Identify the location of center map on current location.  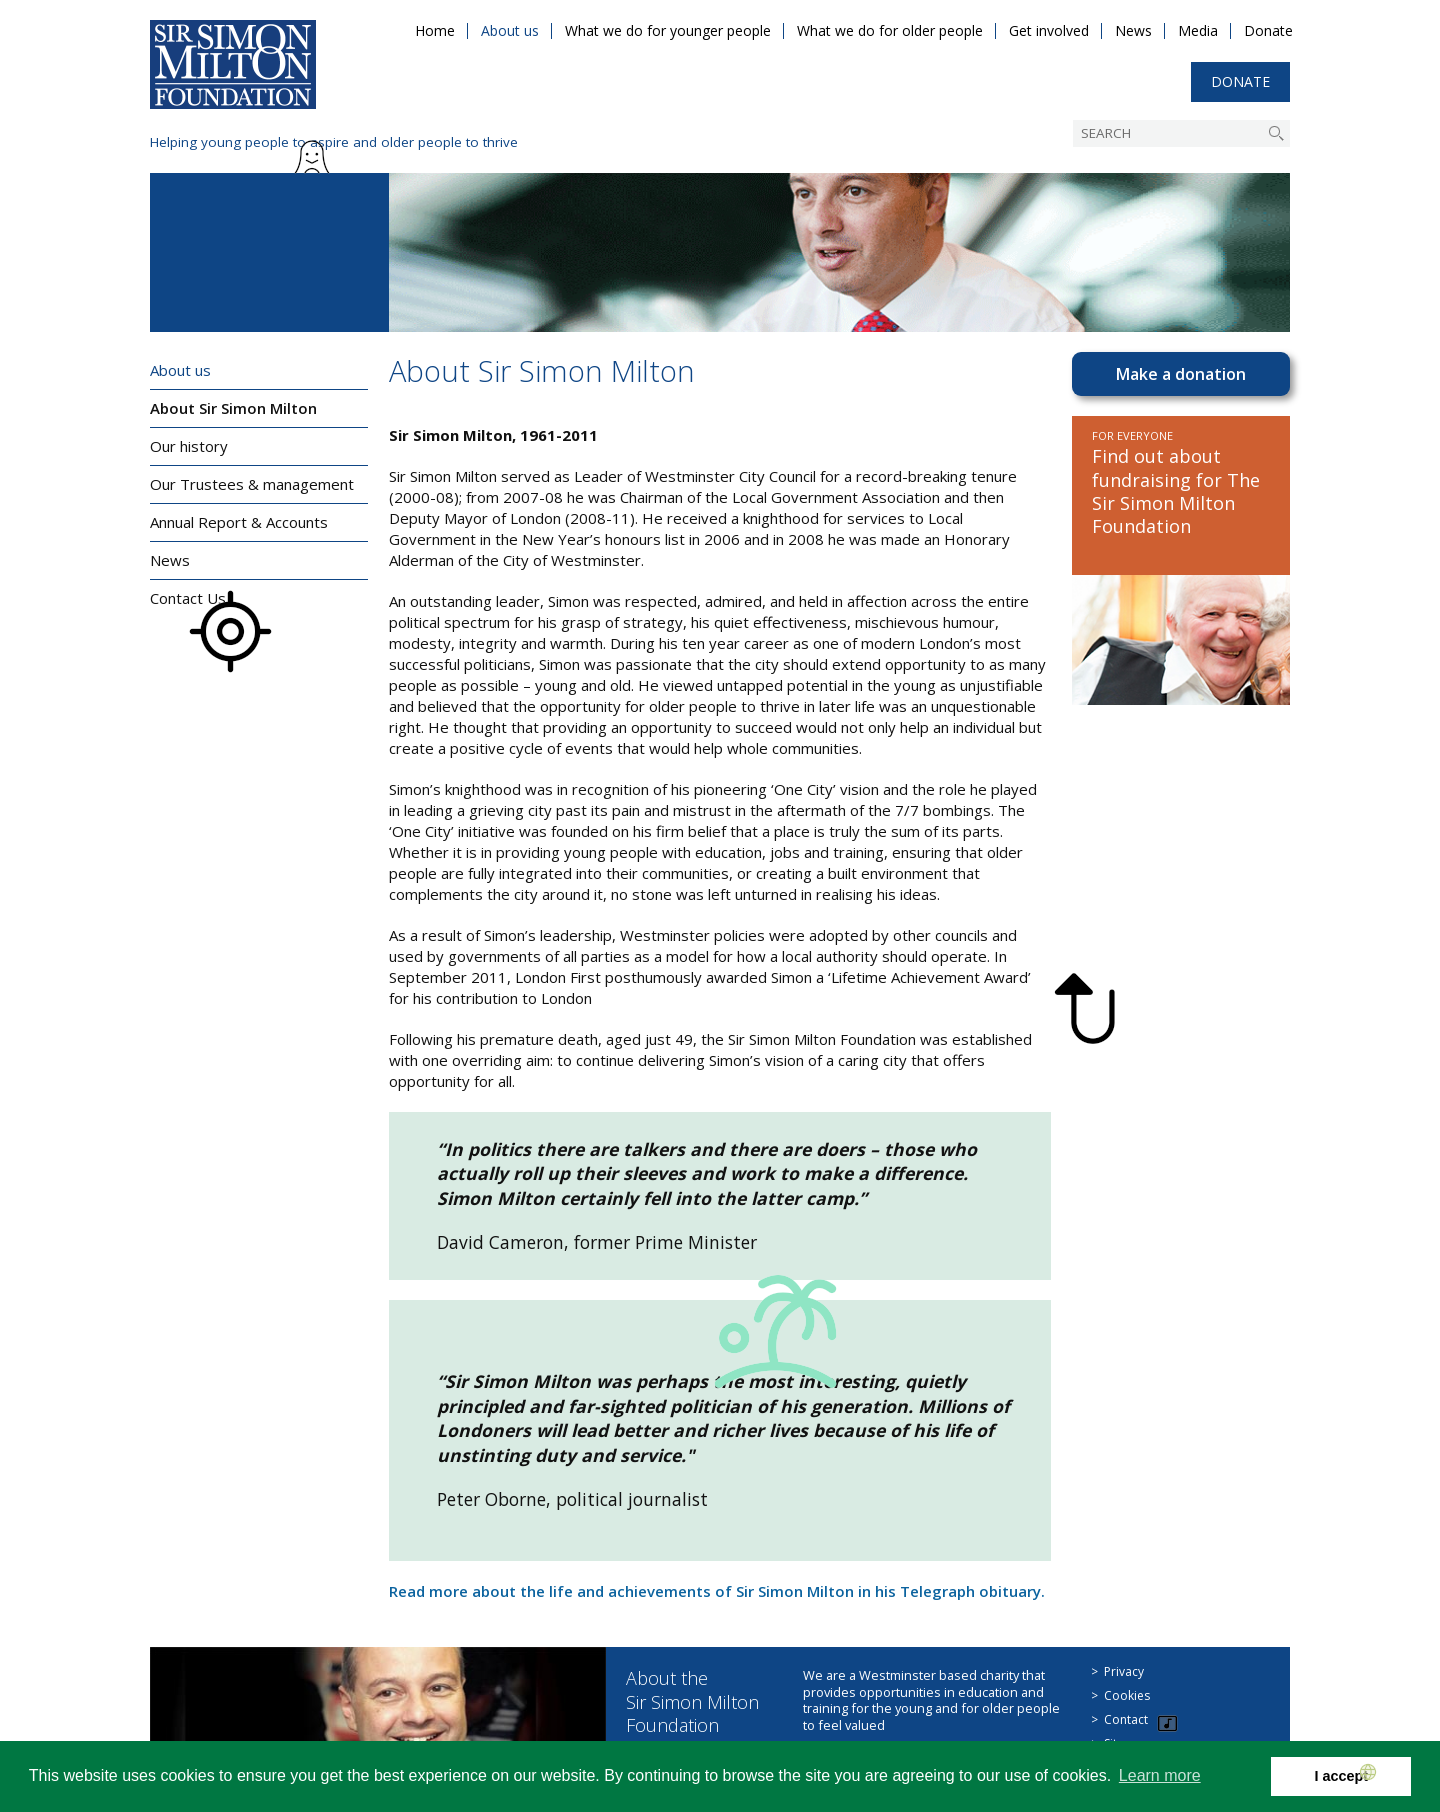
(230, 631).